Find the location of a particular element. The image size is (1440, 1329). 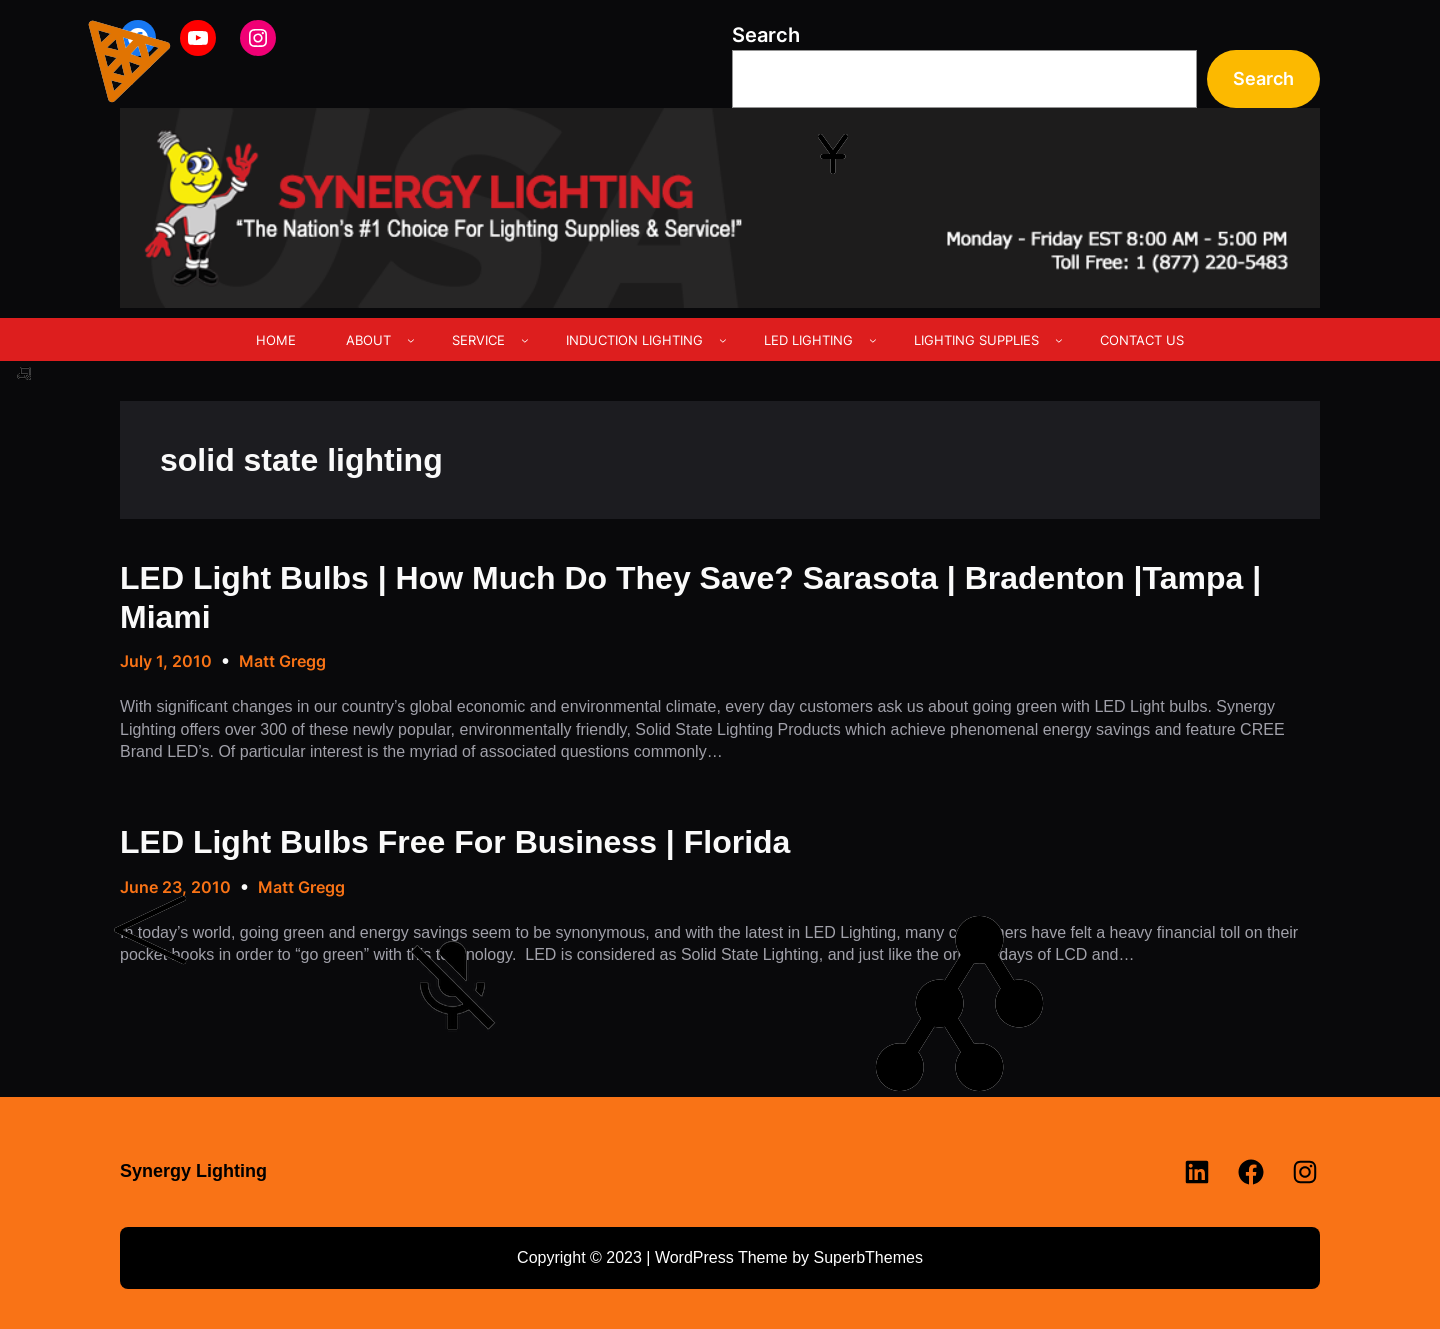

indicates chinese yuan currency is located at coordinates (833, 154).